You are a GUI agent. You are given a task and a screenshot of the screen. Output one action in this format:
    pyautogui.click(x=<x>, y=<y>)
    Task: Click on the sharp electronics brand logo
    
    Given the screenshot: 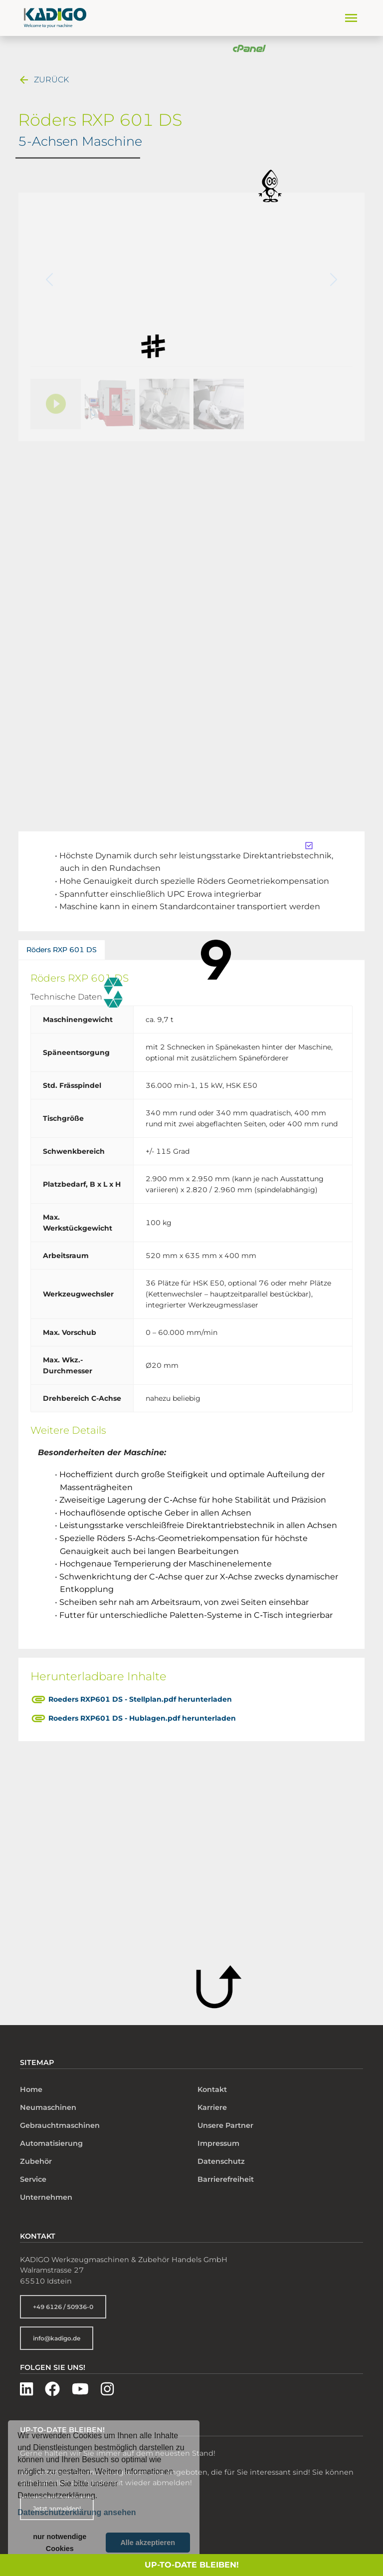 What is the action you would take?
    pyautogui.click(x=153, y=346)
    